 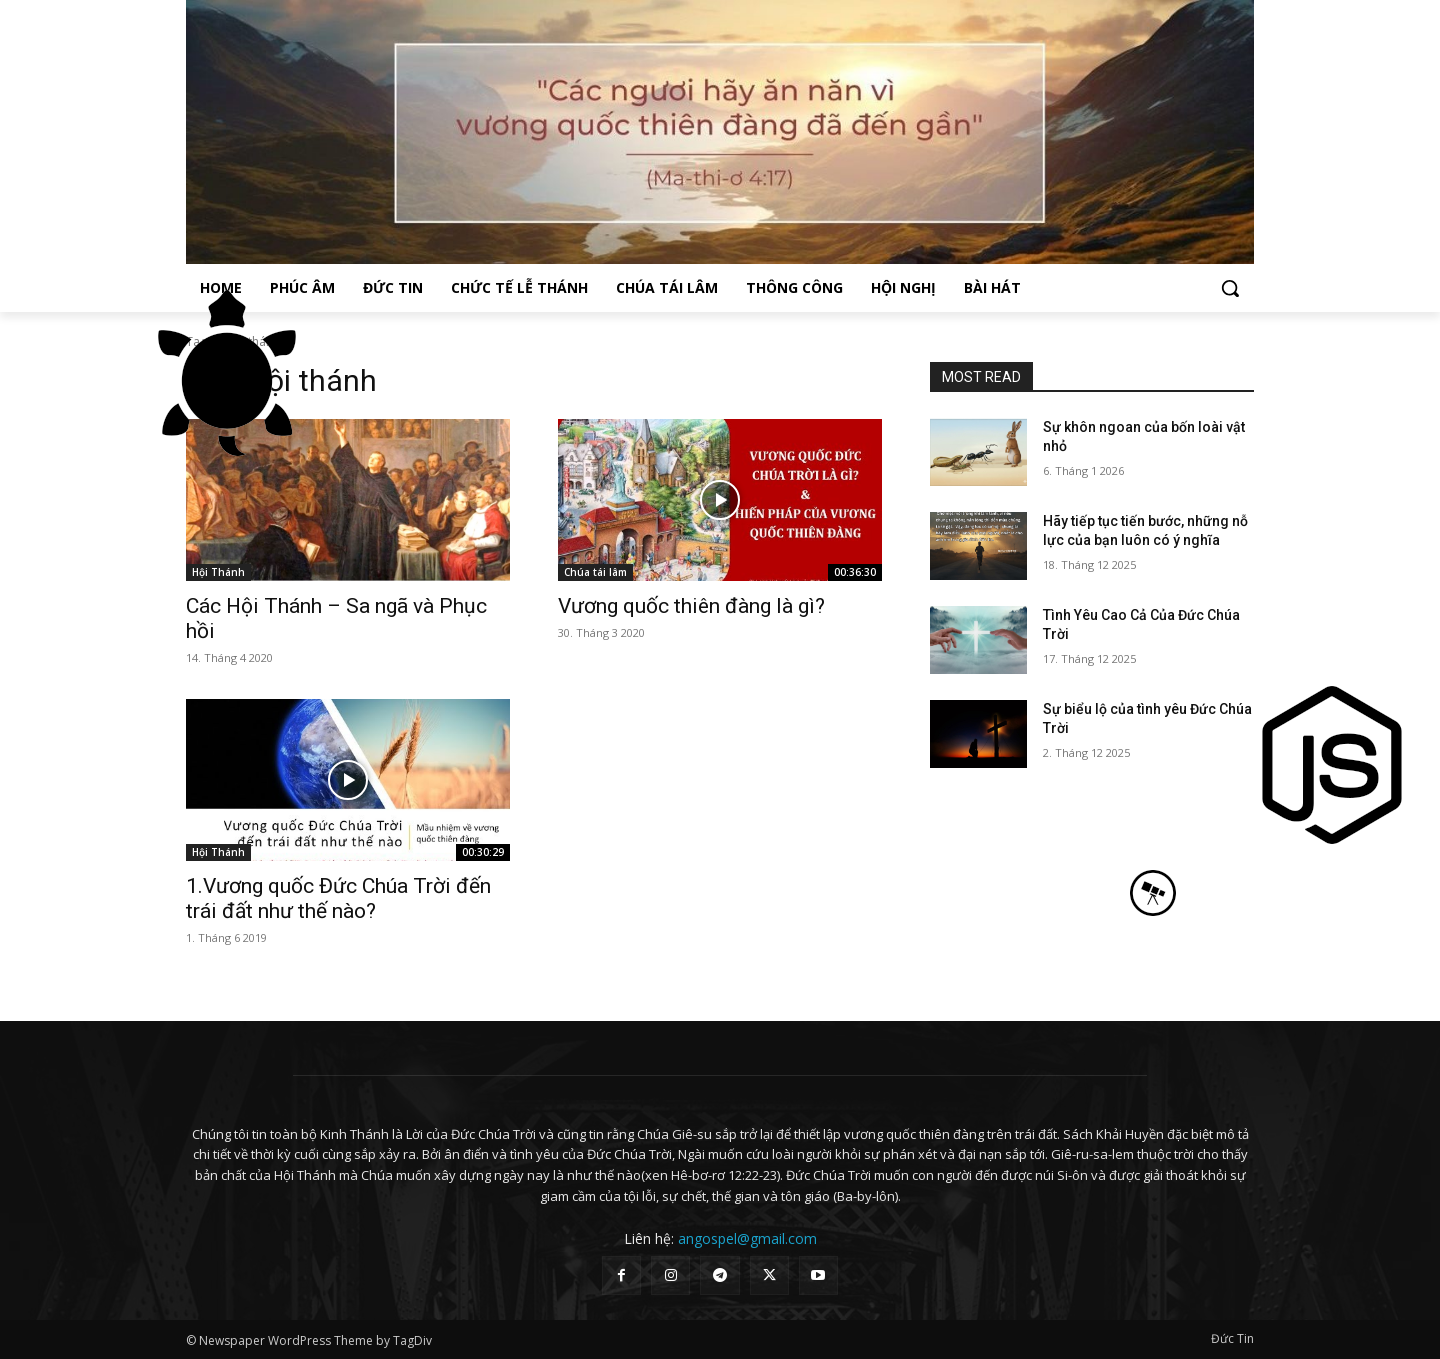 I want to click on go to the Galaxus website or app, so click(x=227, y=373).